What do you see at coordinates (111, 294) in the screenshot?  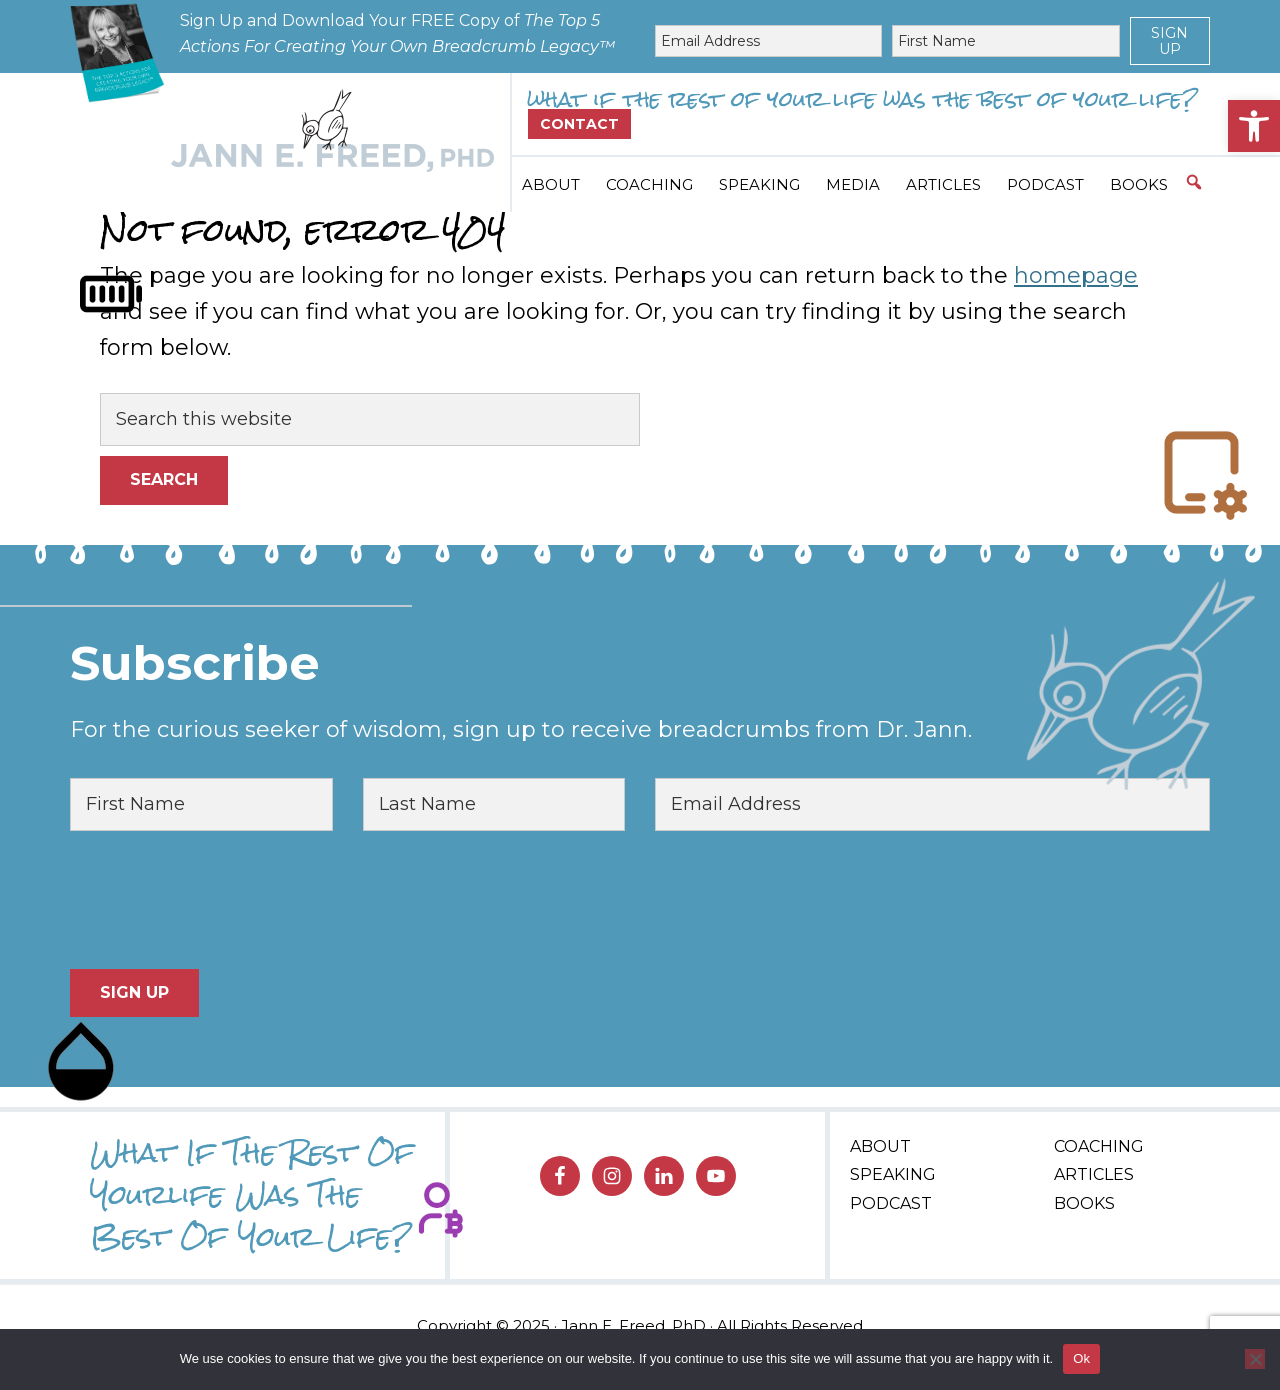 I see `indicates battery is fully charged` at bounding box center [111, 294].